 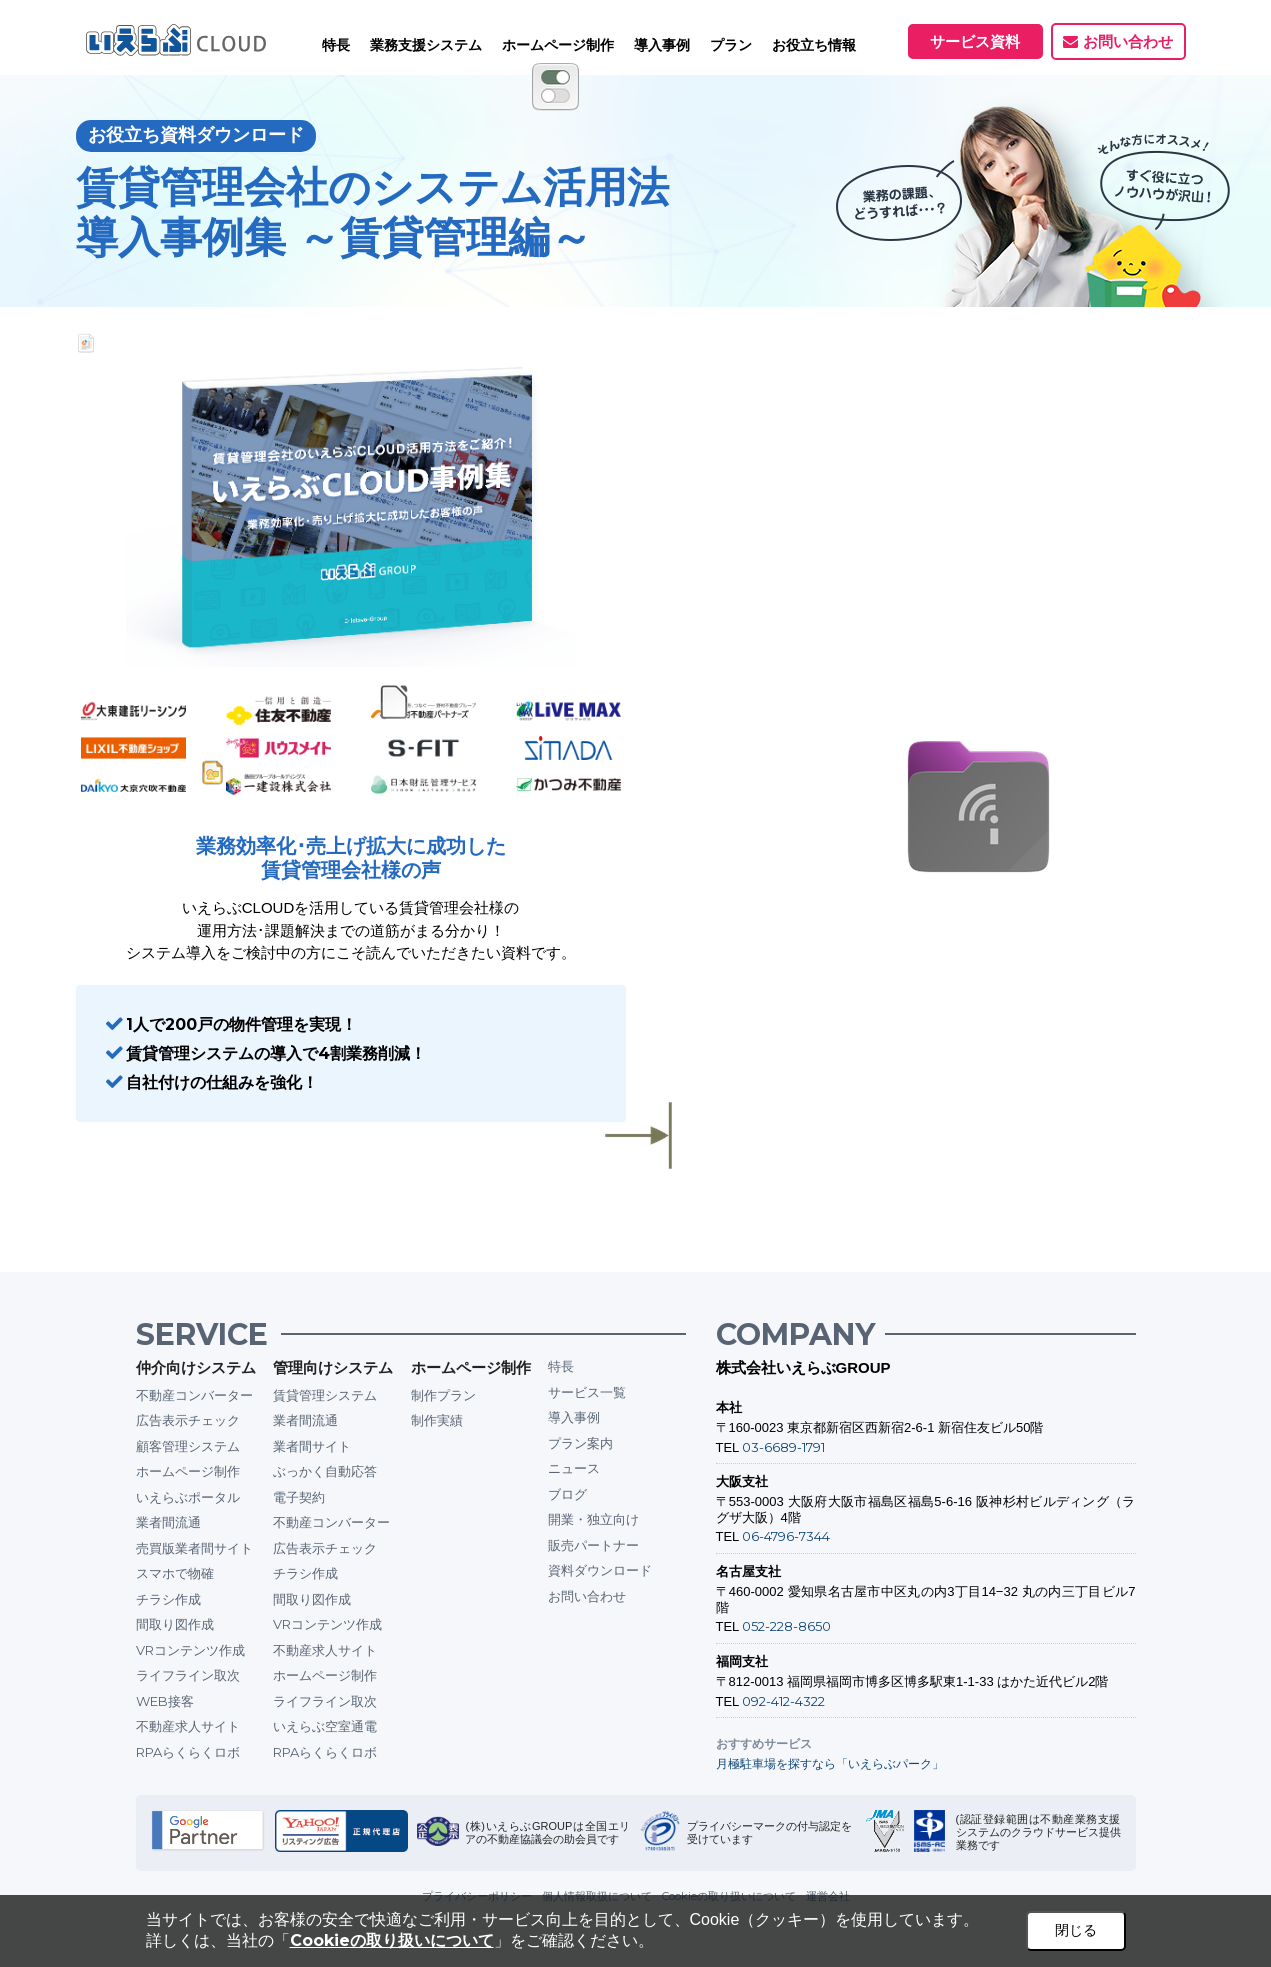 What do you see at coordinates (394, 702) in the screenshot?
I see `open LibreOffice suite` at bounding box center [394, 702].